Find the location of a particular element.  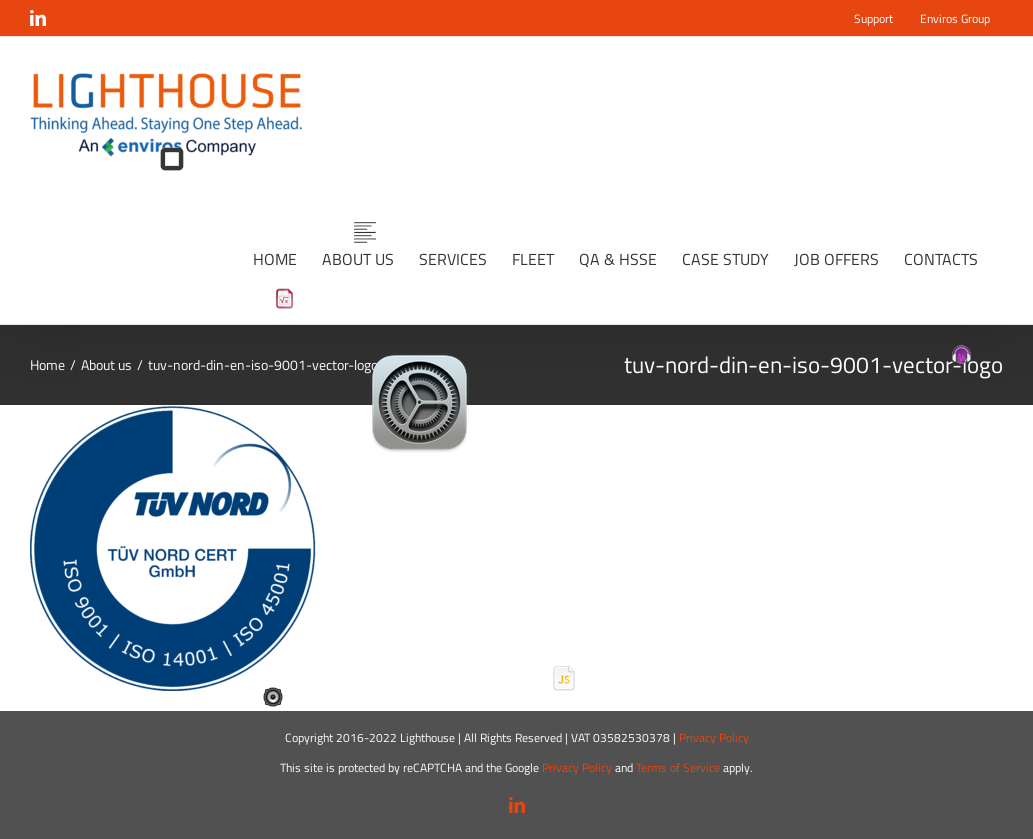

open system settings or preferences is located at coordinates (419, 402).